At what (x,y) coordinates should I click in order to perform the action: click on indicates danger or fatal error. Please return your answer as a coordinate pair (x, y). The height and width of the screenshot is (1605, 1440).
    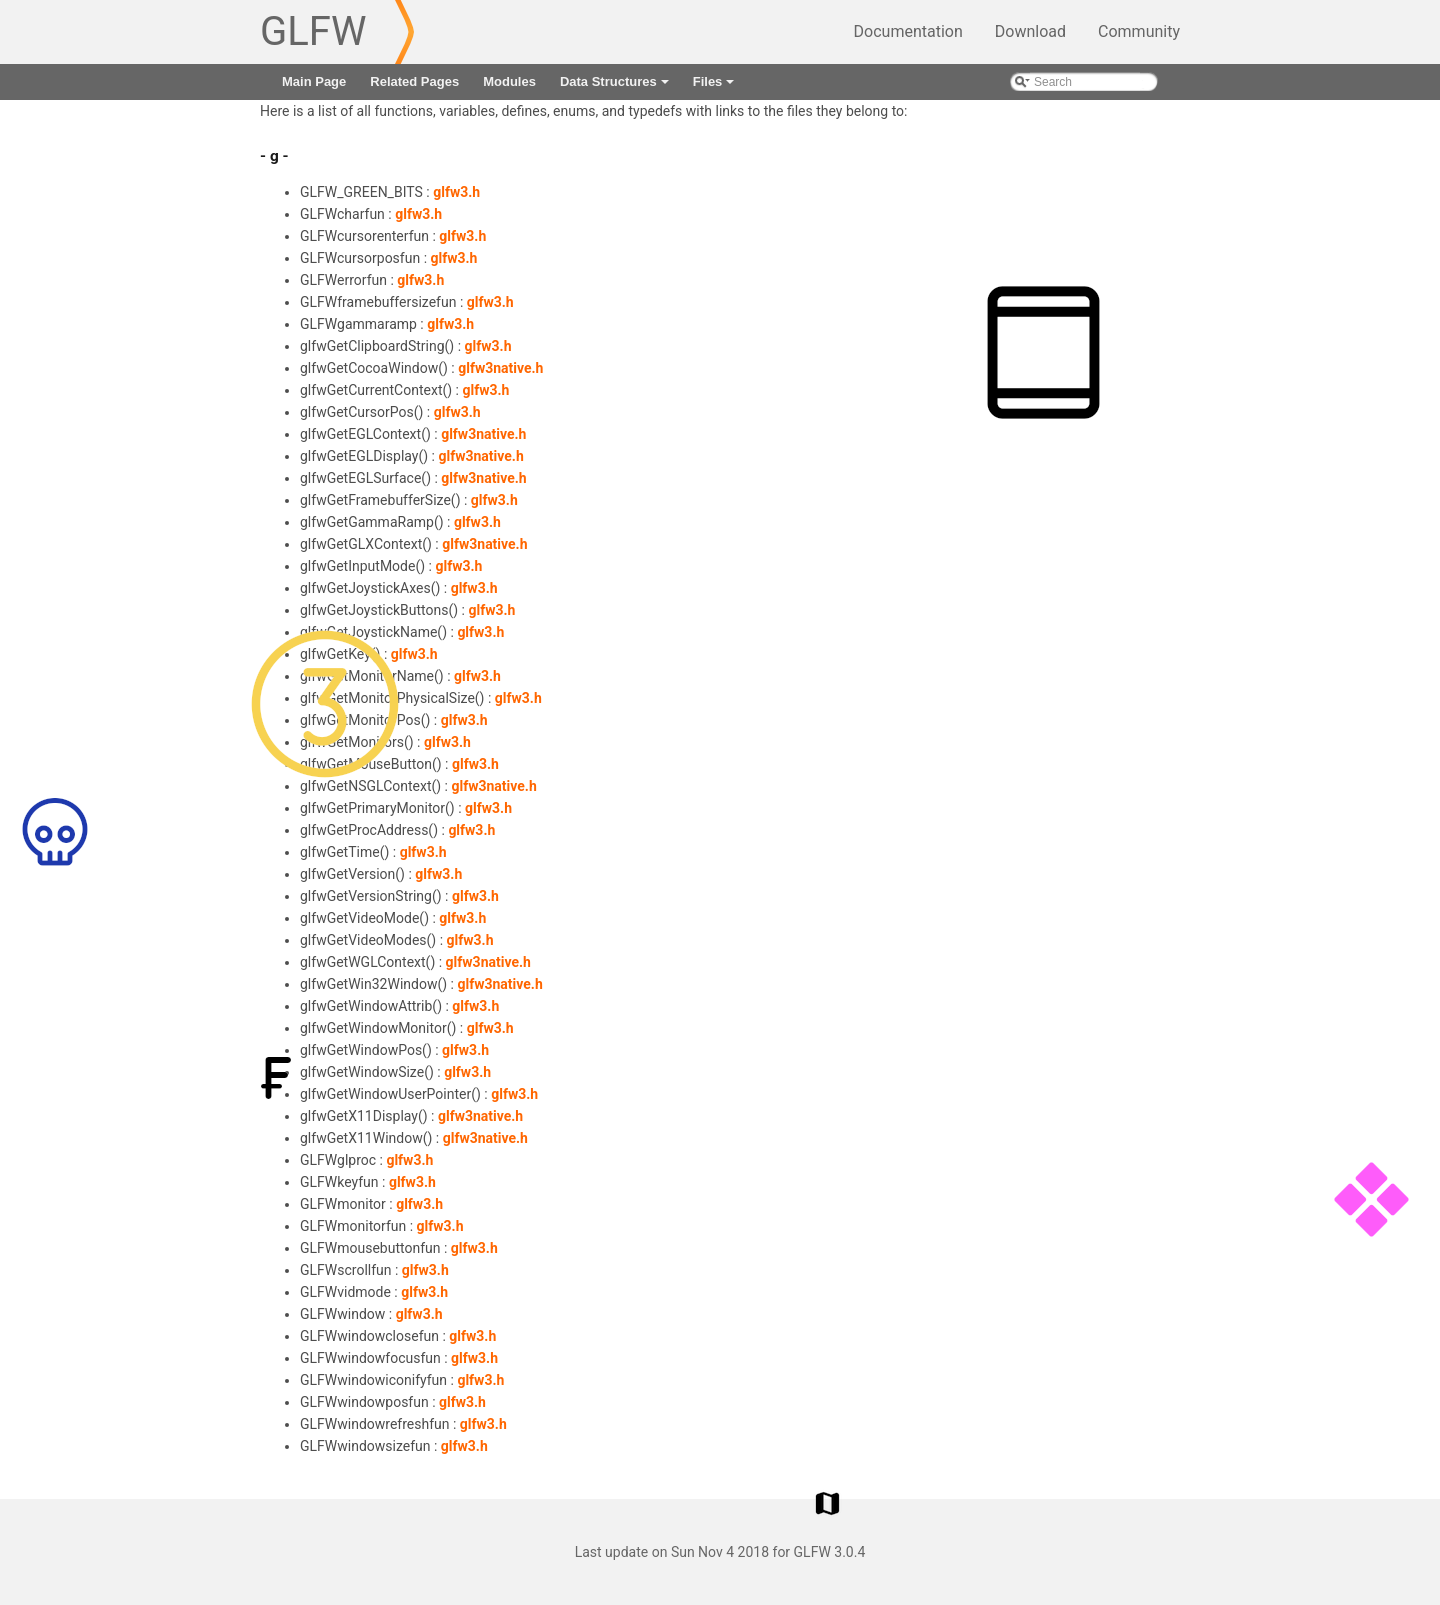
    Looking at the image, I should click on (55, 833).